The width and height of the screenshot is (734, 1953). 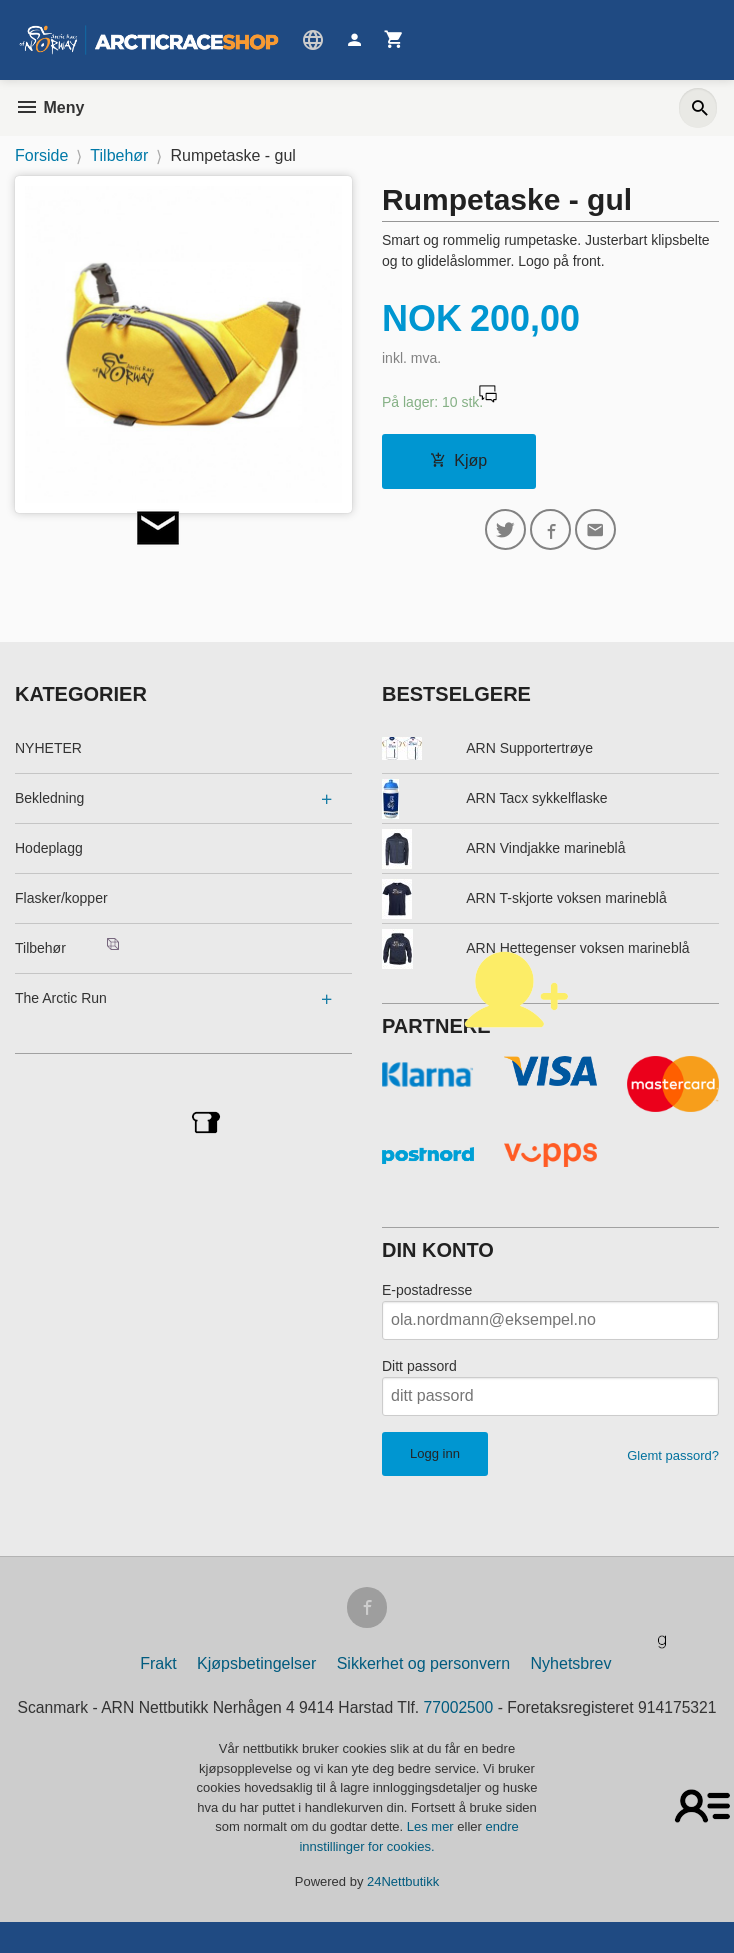 What do you see at coordinates (488, 394) in the screenshot?
I see `open discussion thread or comments` at bounding box center [488, 394].